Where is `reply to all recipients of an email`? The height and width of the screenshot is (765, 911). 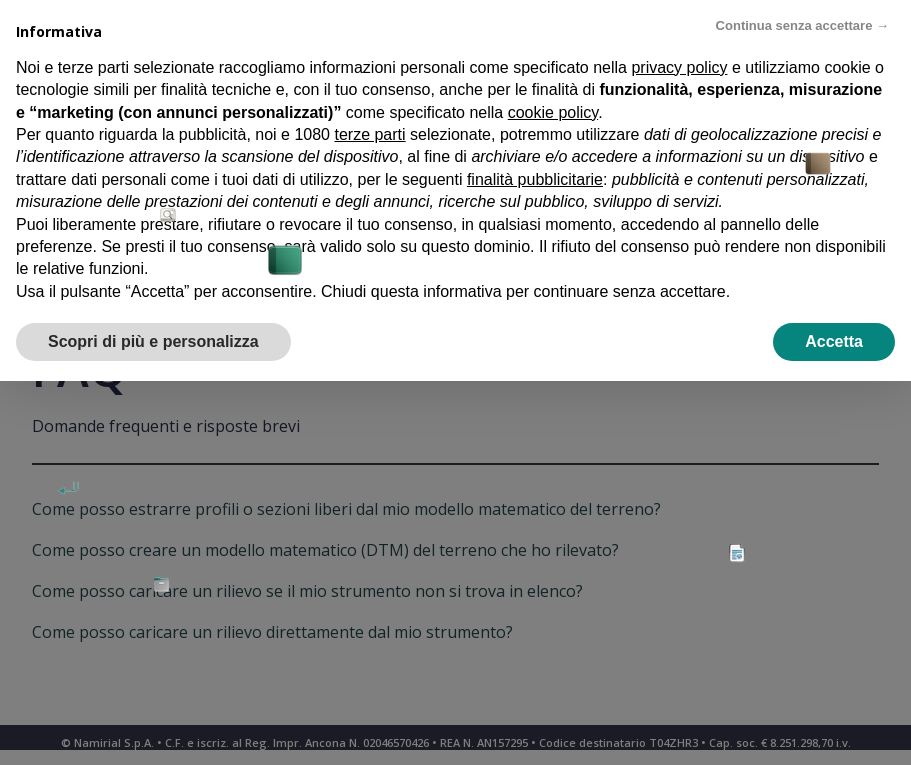
reply to all recipients of an email is located at coordinates (68, 488).